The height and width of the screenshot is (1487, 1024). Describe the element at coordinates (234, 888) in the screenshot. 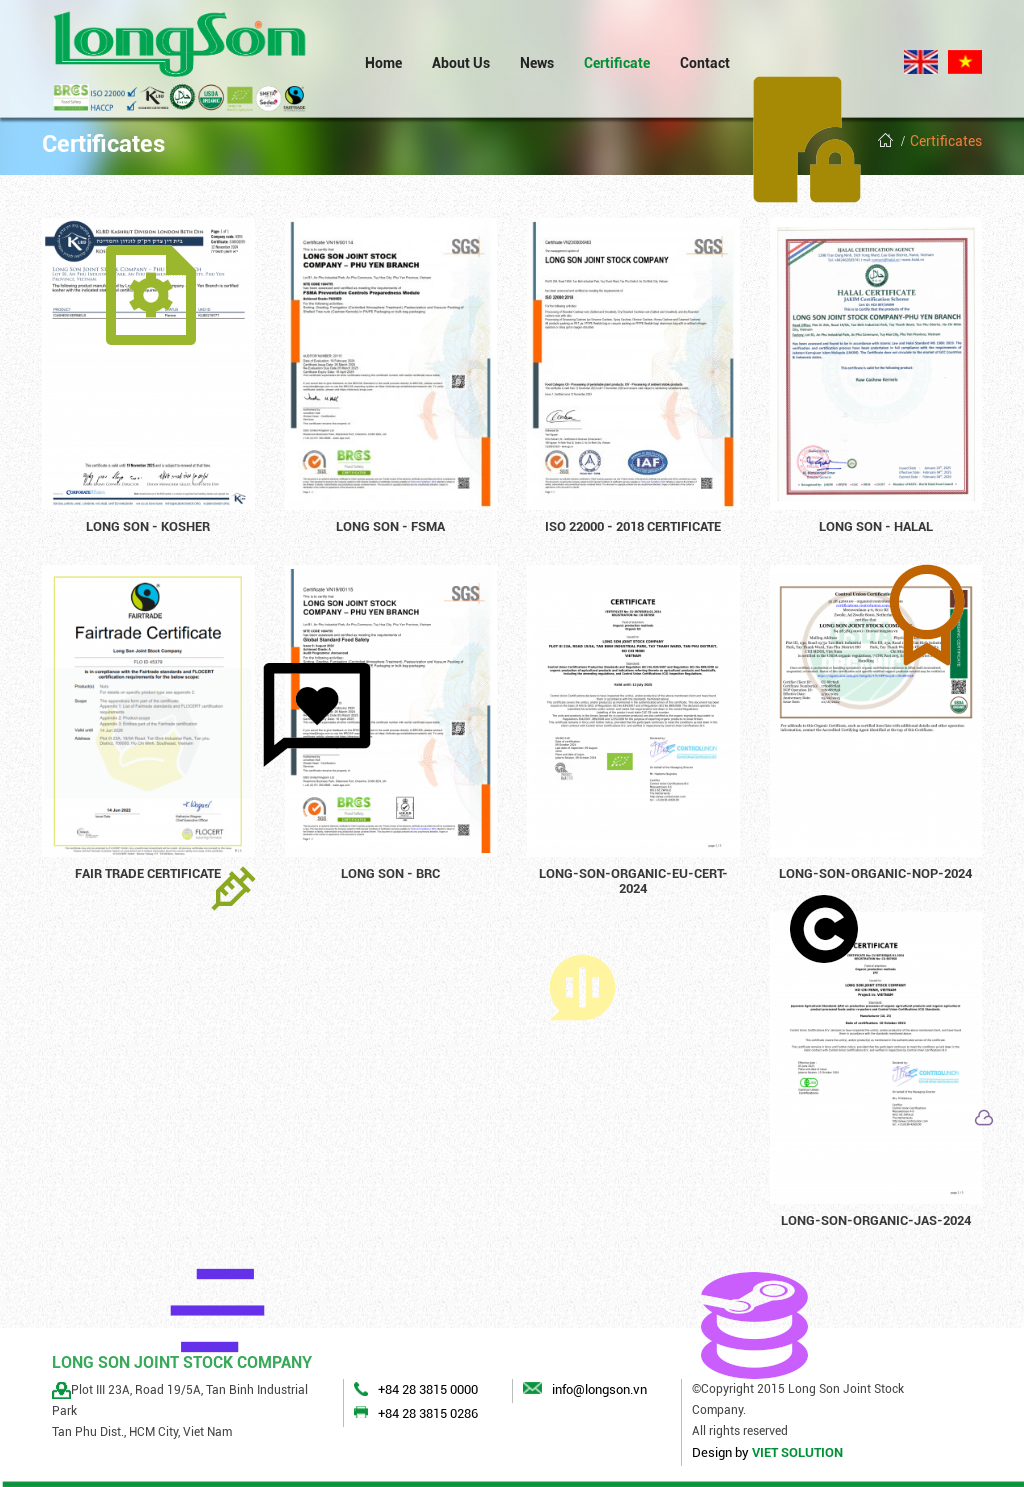

I see `access vaccination or immunization records` at that location.